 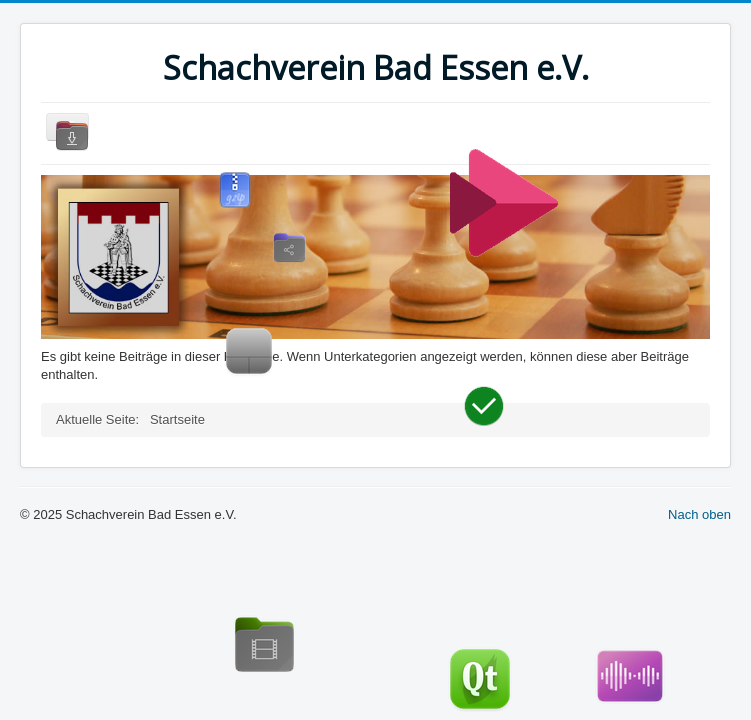 What do you see at coordinates (249, 351) in the screenshot?
I see `open touchpad settings and preferences` at bounding box center [249, 351].